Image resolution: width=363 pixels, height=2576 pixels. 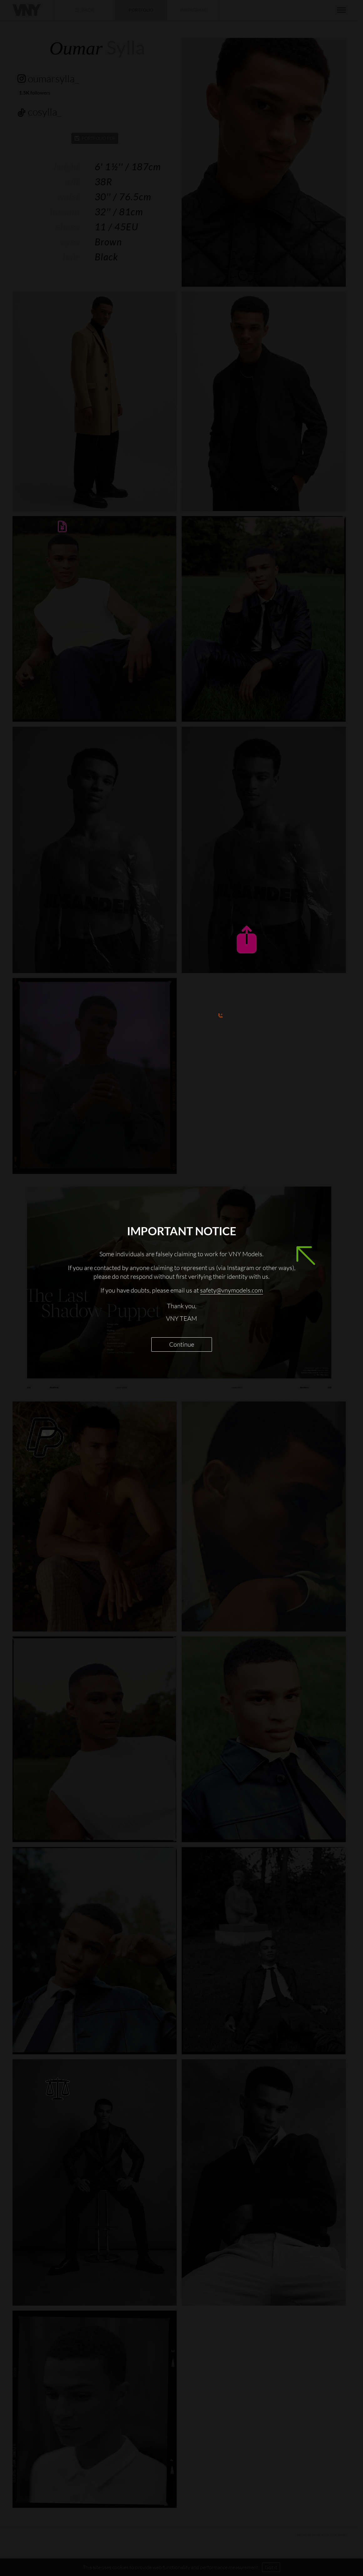 What do you see at coordinates (247, 940) in the screenshot?
I see `share content to another app or service` at bounding box center [247, 940].